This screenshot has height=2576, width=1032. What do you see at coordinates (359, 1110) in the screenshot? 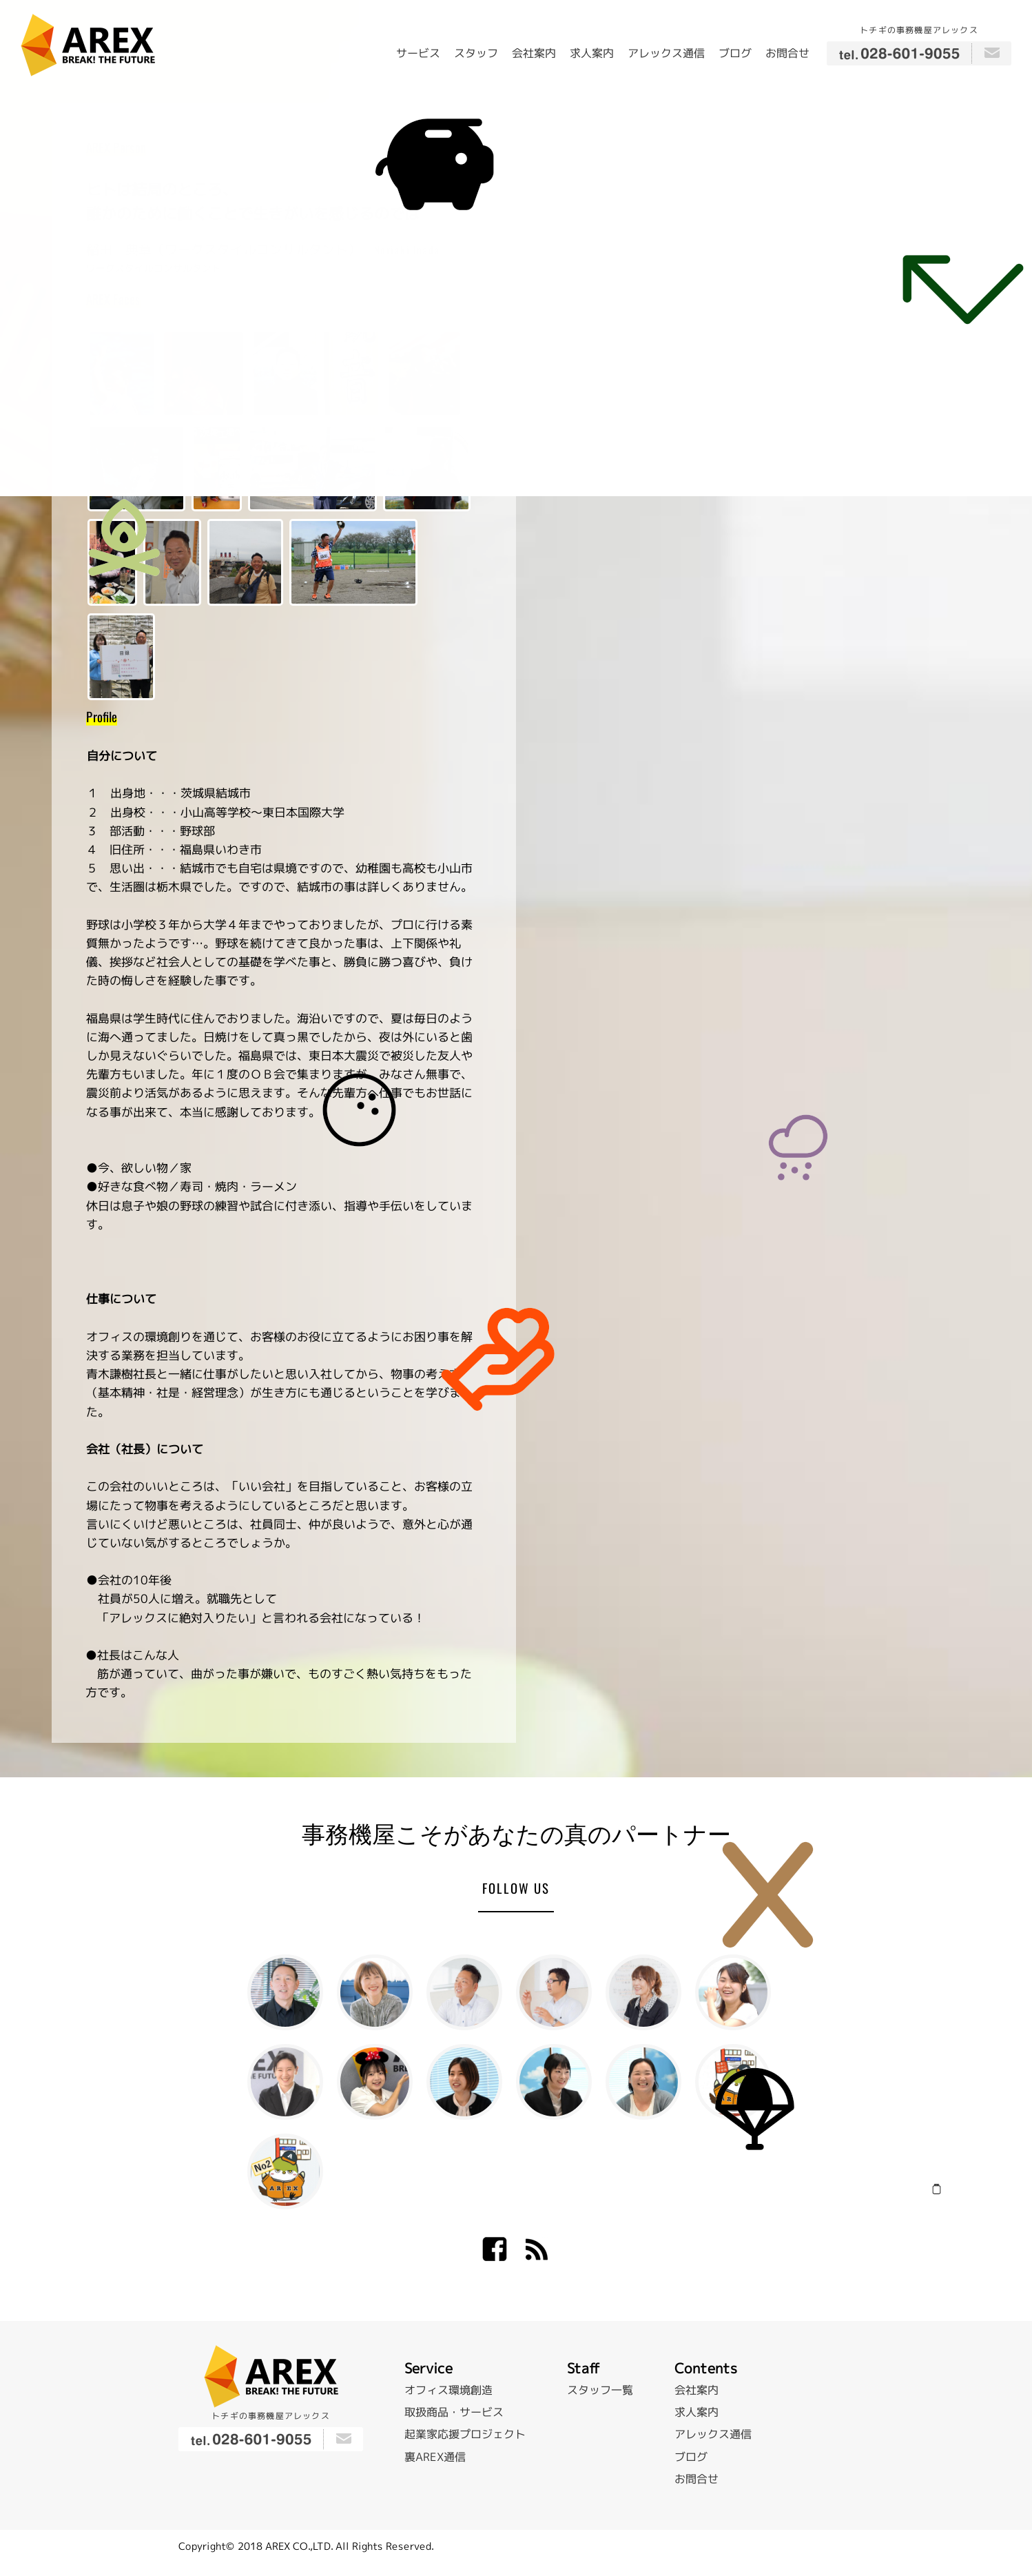
I see `access bowling or sports games` at bounding box center [359, 1110].